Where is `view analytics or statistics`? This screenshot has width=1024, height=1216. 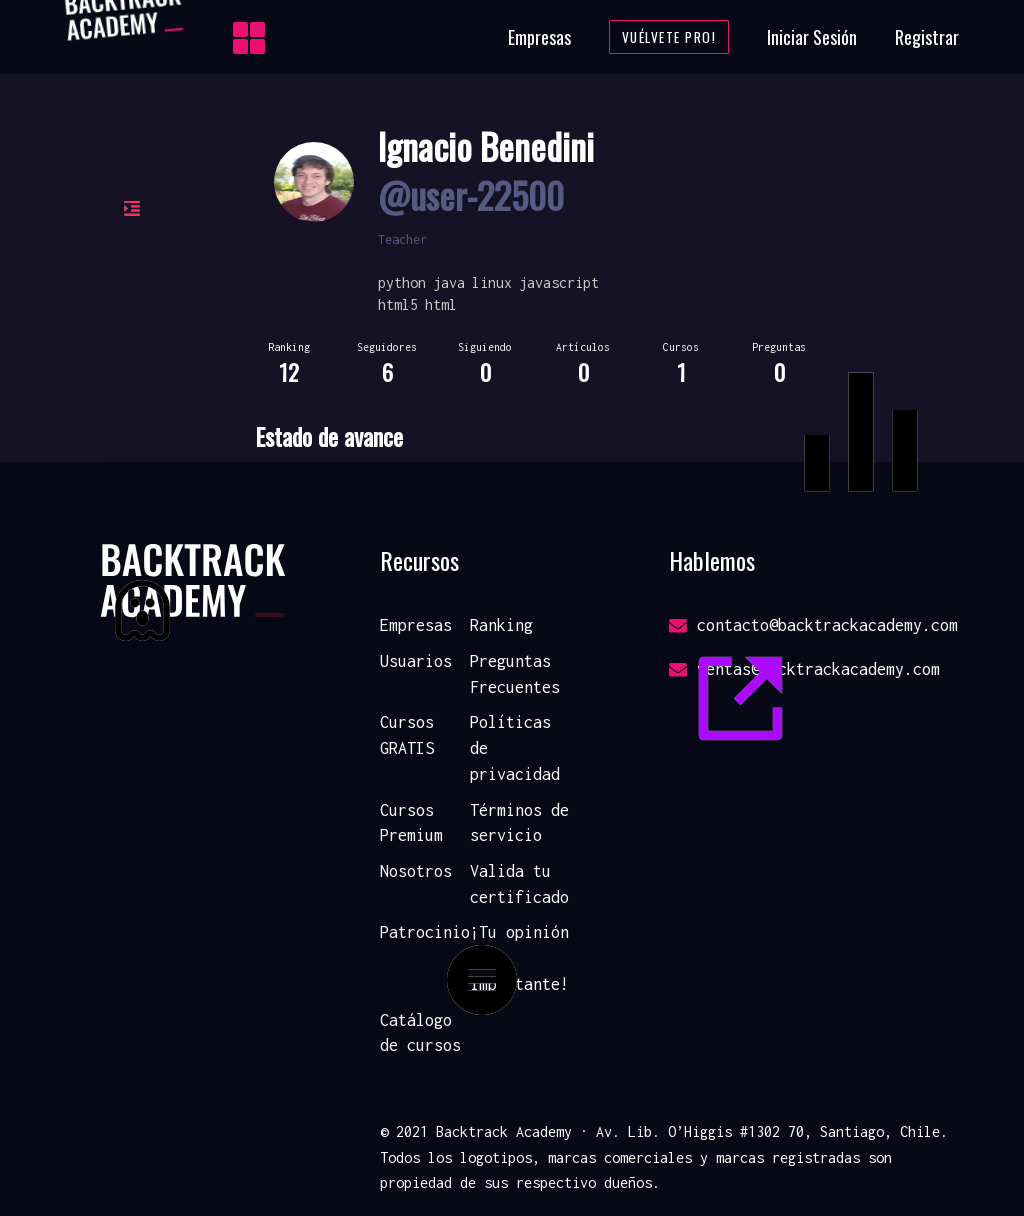 view analytics or statistics is located at coordinates (861, 435).